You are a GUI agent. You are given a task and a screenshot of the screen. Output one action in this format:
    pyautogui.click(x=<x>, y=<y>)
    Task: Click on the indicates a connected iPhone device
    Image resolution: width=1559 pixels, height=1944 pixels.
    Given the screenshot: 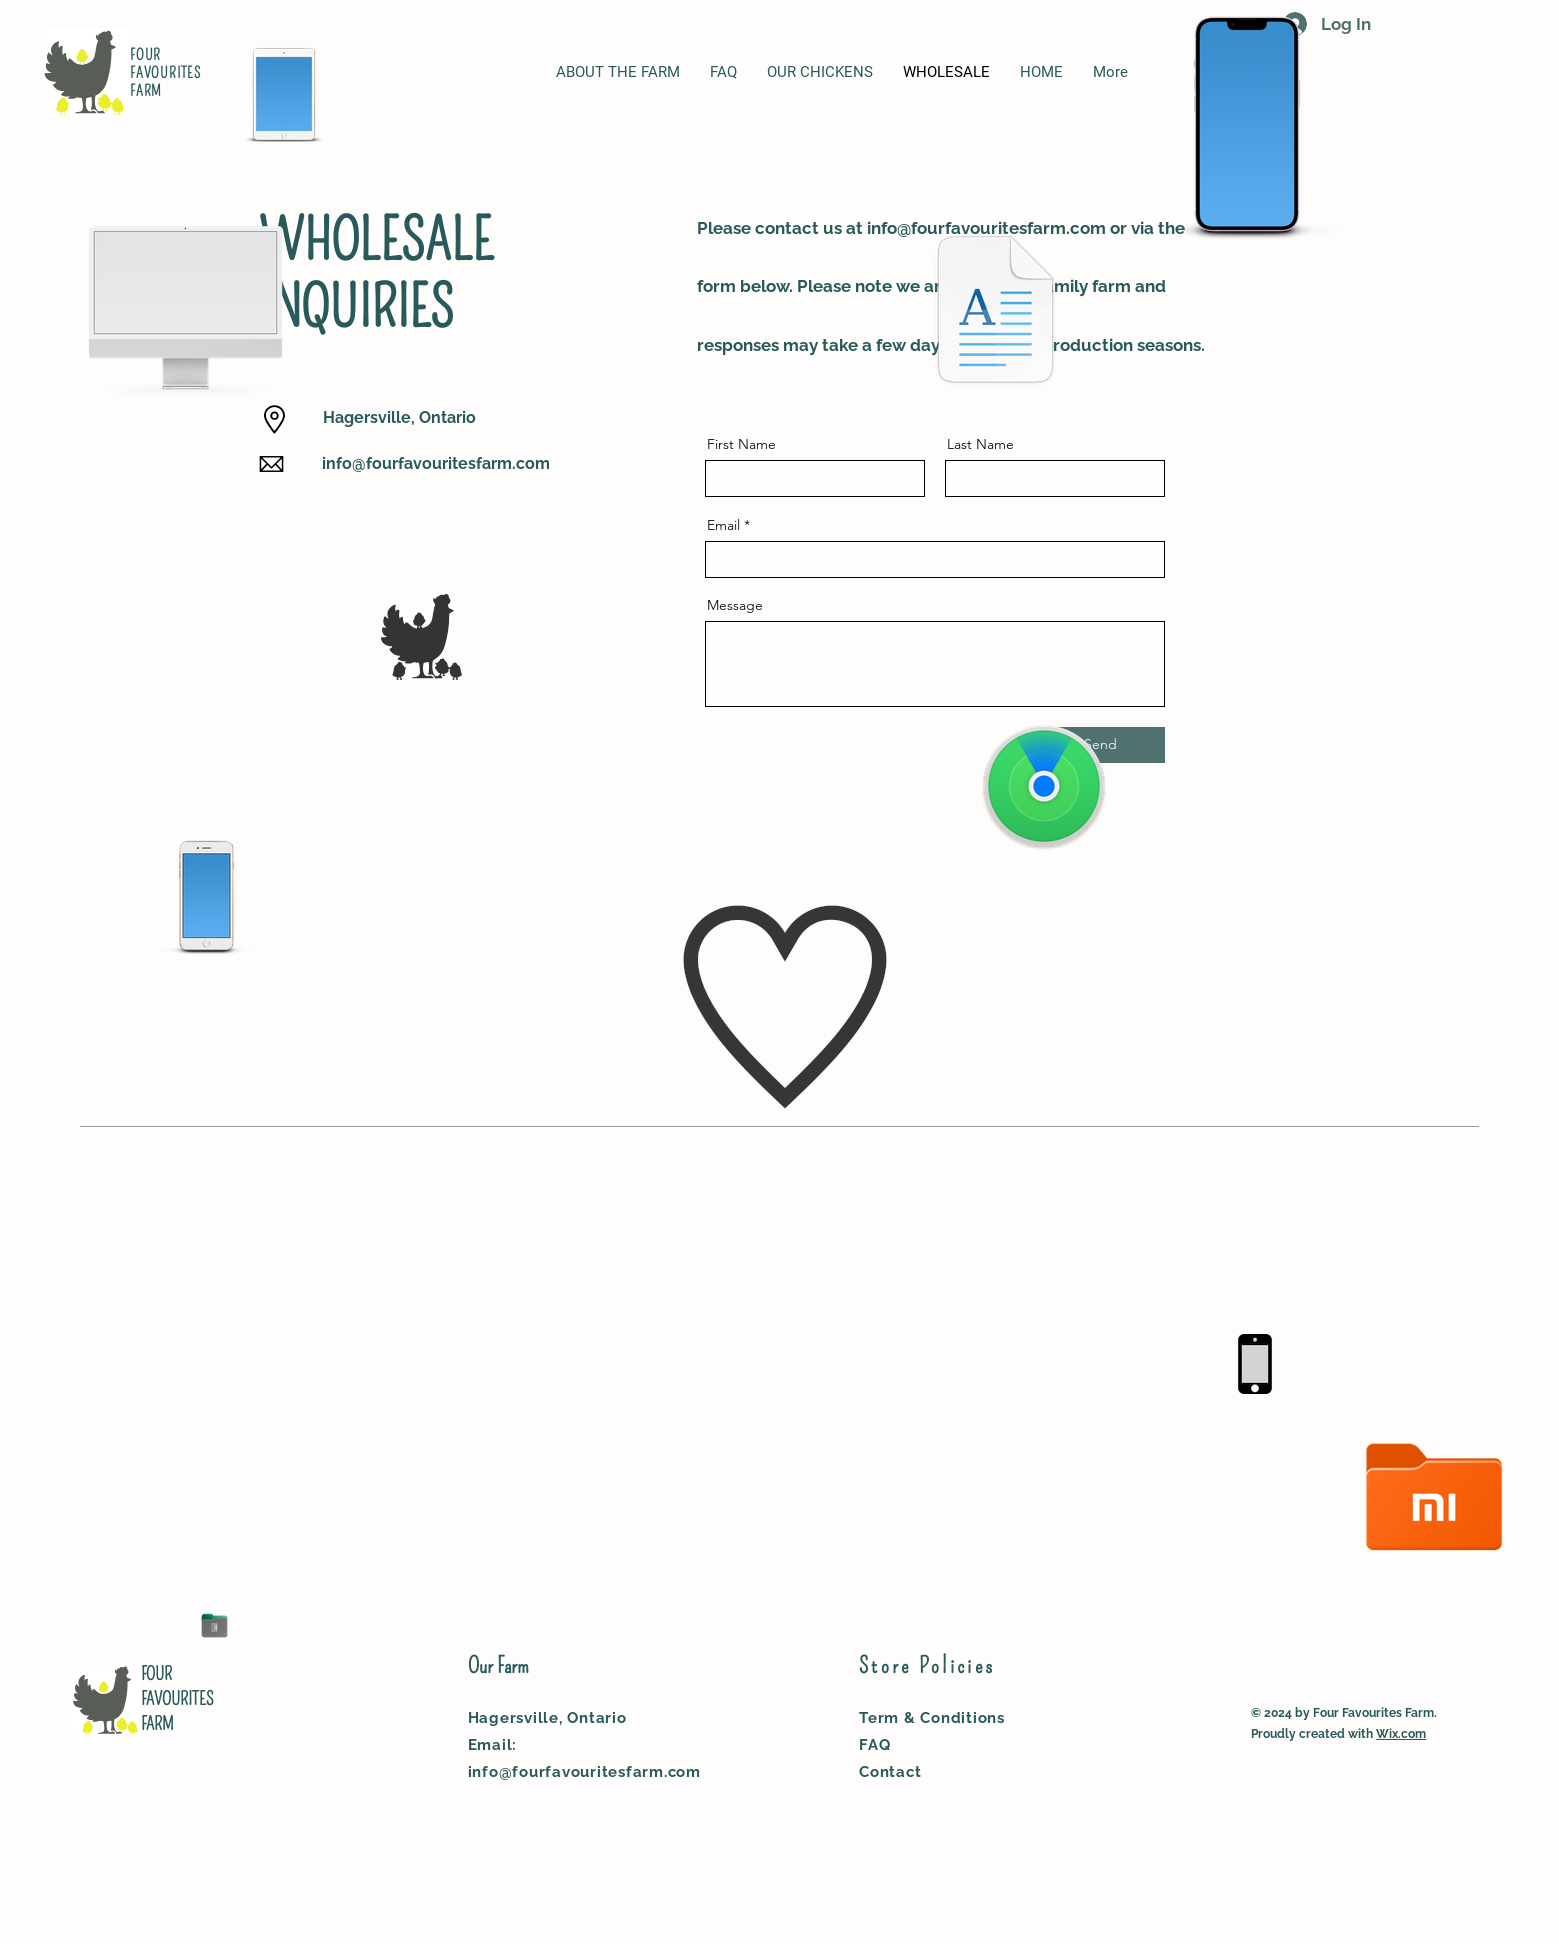 What is the action you would take?
    pyautogui.click(x=1247, y=128)
    